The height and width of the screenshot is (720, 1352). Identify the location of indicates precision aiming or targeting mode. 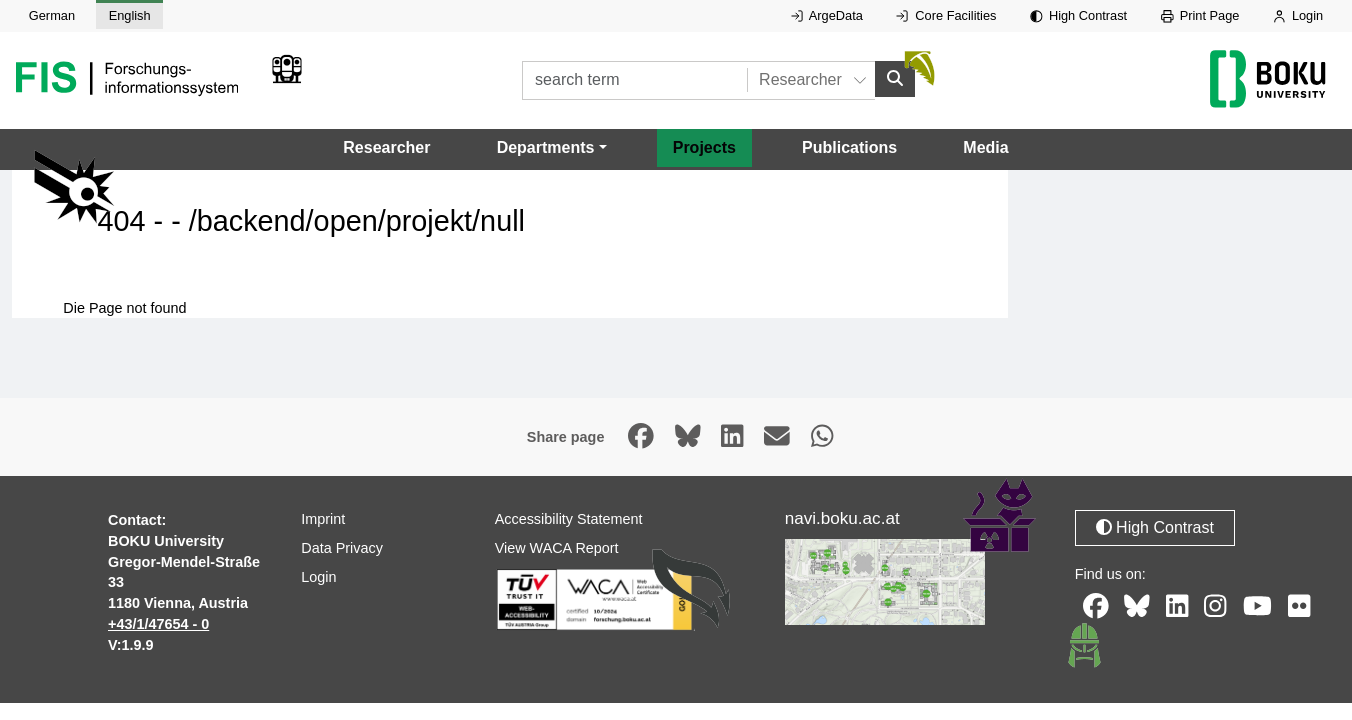
(74, 184).